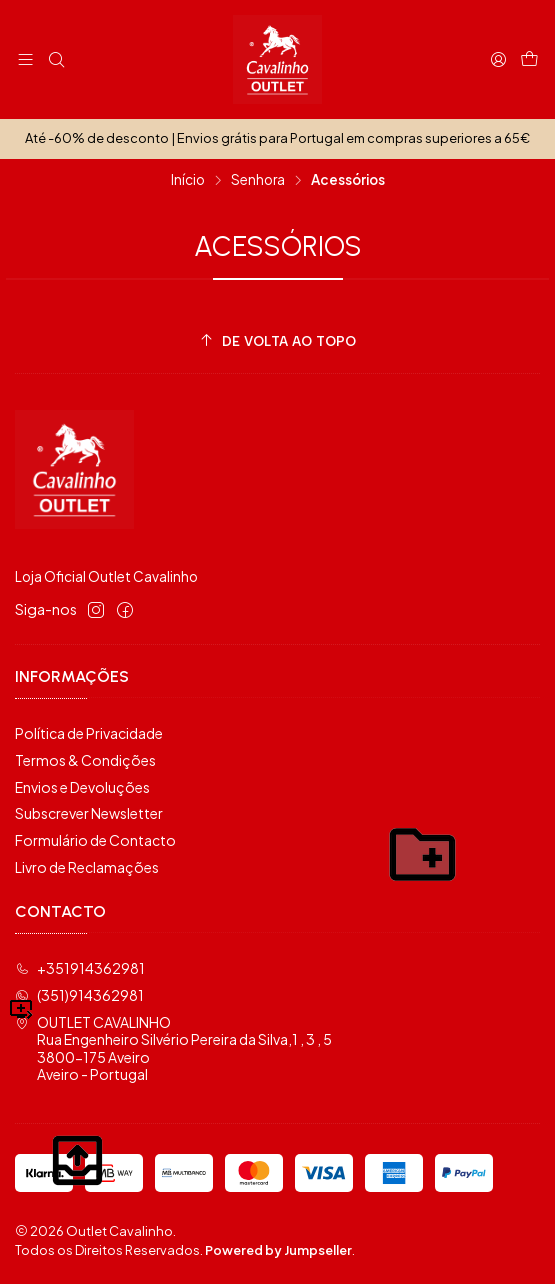 Image resolution: width=555 pixels, height=1284 pixels. What do you see at coordinates (422, 854) in the screenshot?
I see `create a new folder` at bounding box center [422, 854].